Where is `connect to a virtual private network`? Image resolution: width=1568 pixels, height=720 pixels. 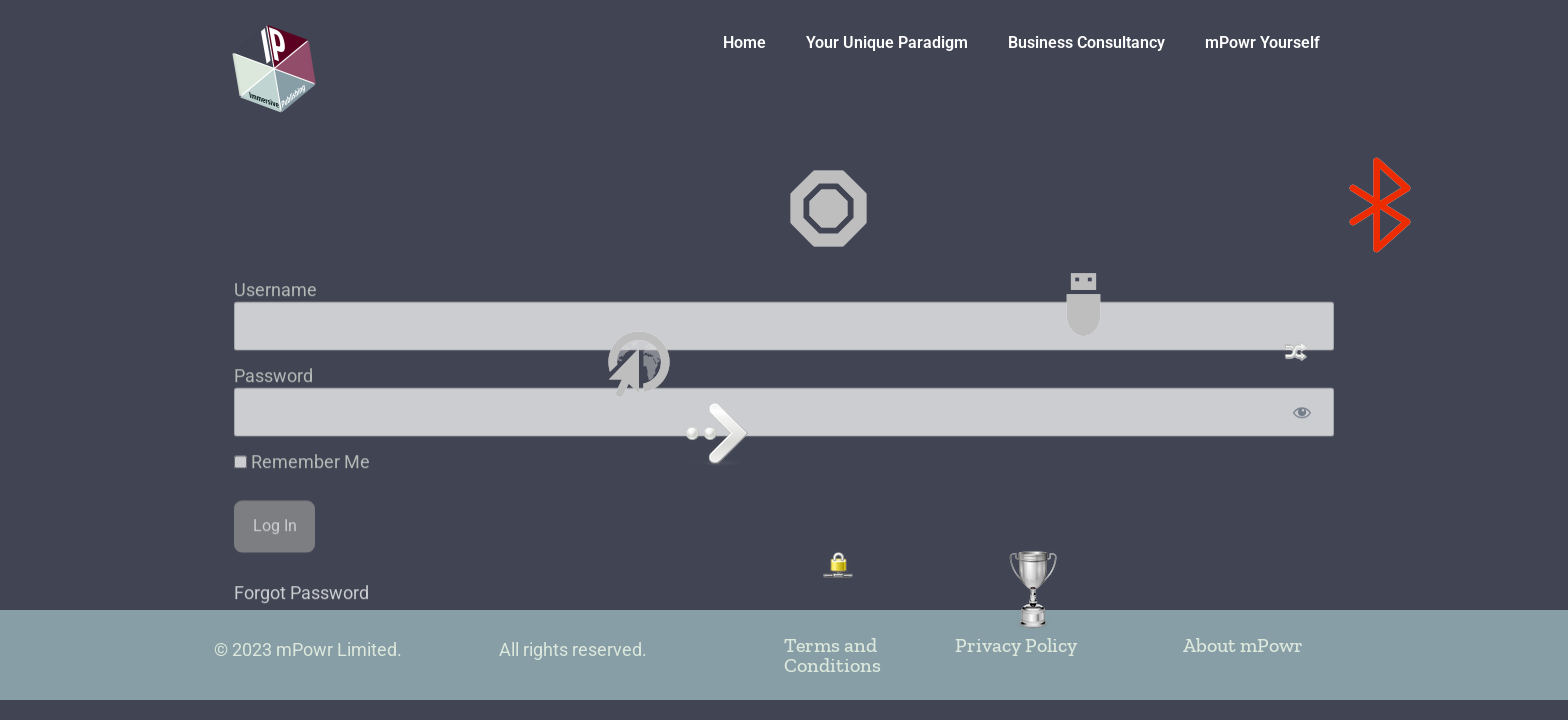
connect to a virtual private network is located at coordinates (838, 565).